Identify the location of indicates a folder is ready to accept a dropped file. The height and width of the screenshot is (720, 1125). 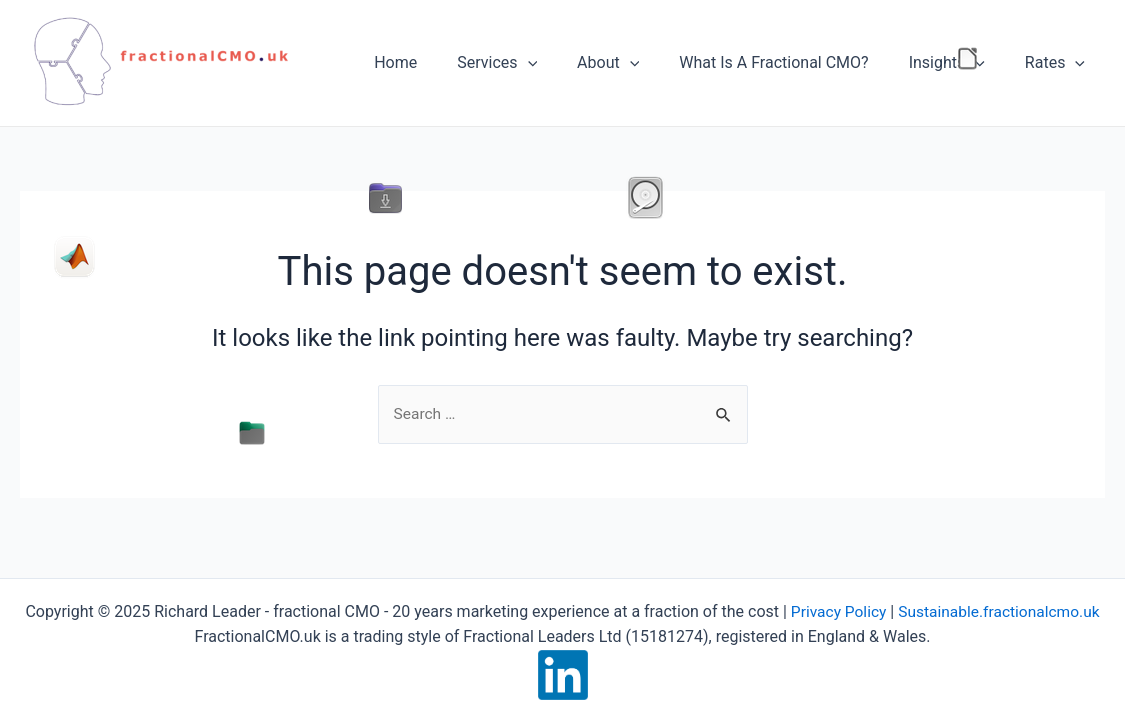
(252, 433).